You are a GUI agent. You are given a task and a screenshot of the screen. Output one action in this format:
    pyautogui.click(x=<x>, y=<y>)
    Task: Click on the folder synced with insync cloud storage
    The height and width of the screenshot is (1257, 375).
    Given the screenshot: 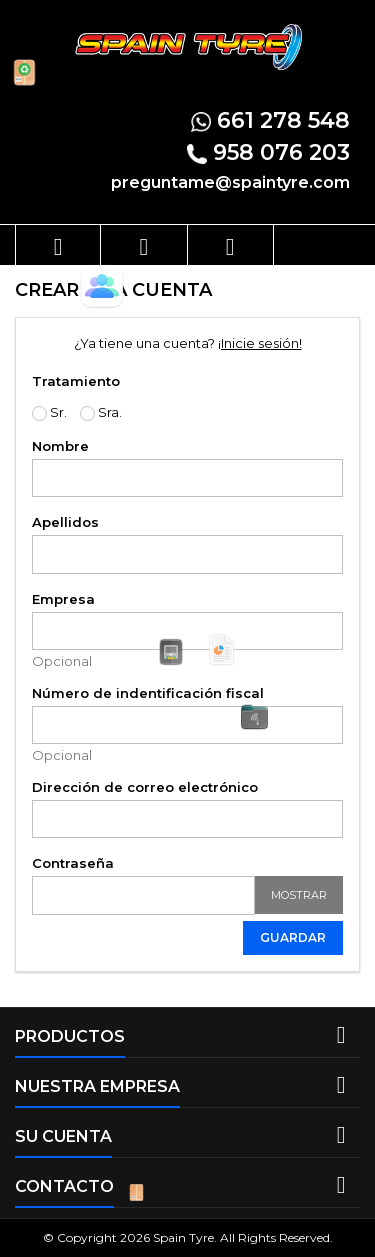 What is the action you would take?
    pyautogui.click(x=254, y=716)
    